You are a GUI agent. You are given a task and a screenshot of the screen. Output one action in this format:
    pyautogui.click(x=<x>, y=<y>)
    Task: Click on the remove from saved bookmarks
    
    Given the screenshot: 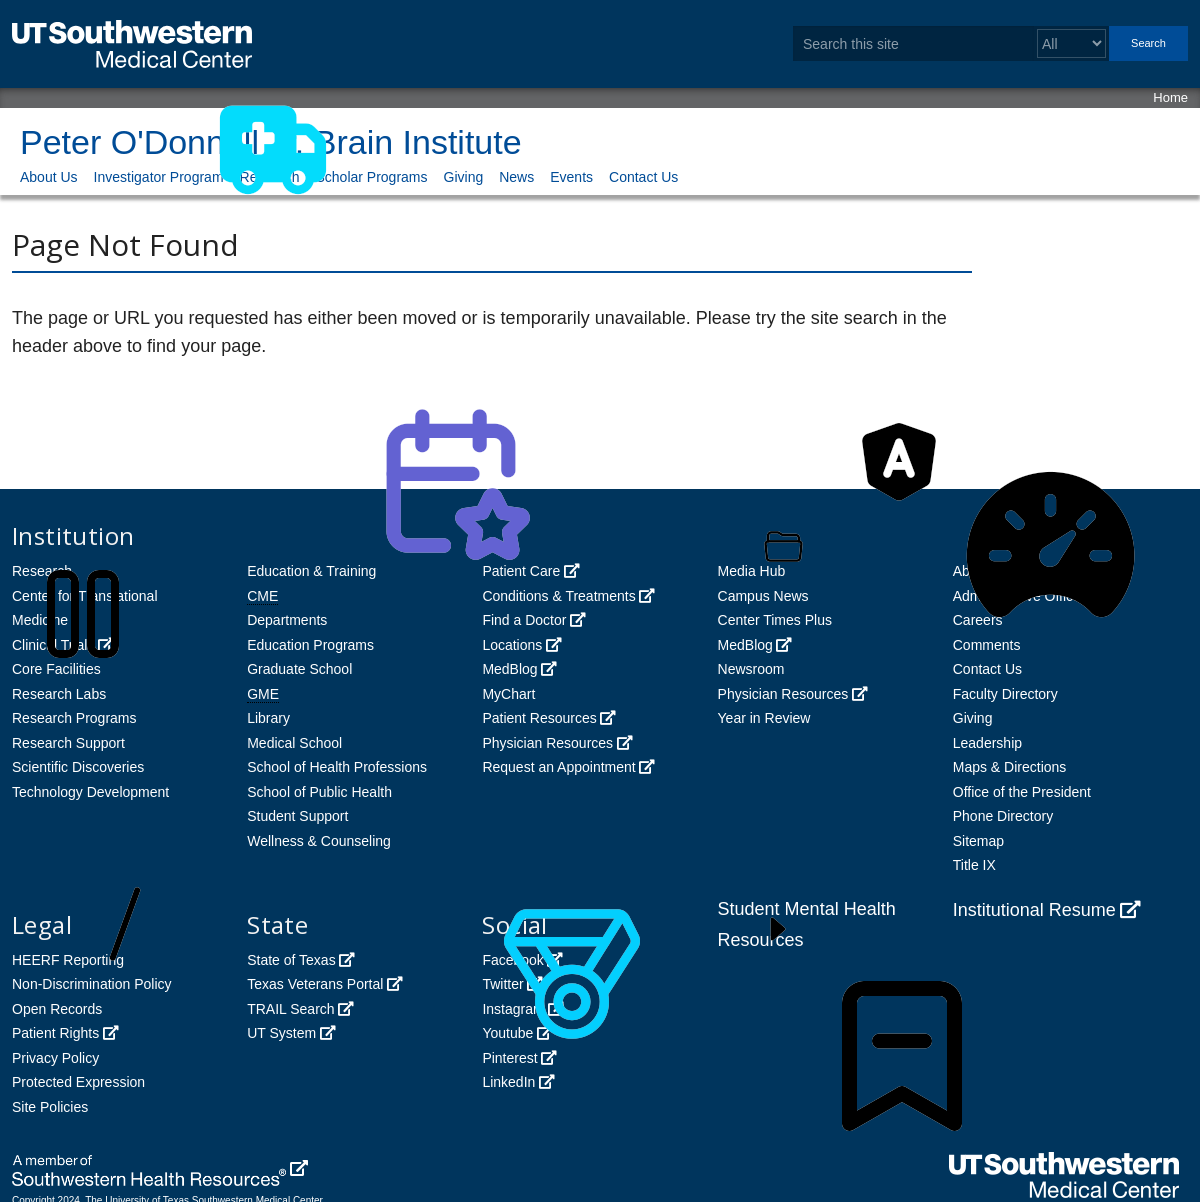 What is the action you would take?
    pyautogui.click(x=902, y=1056)
    